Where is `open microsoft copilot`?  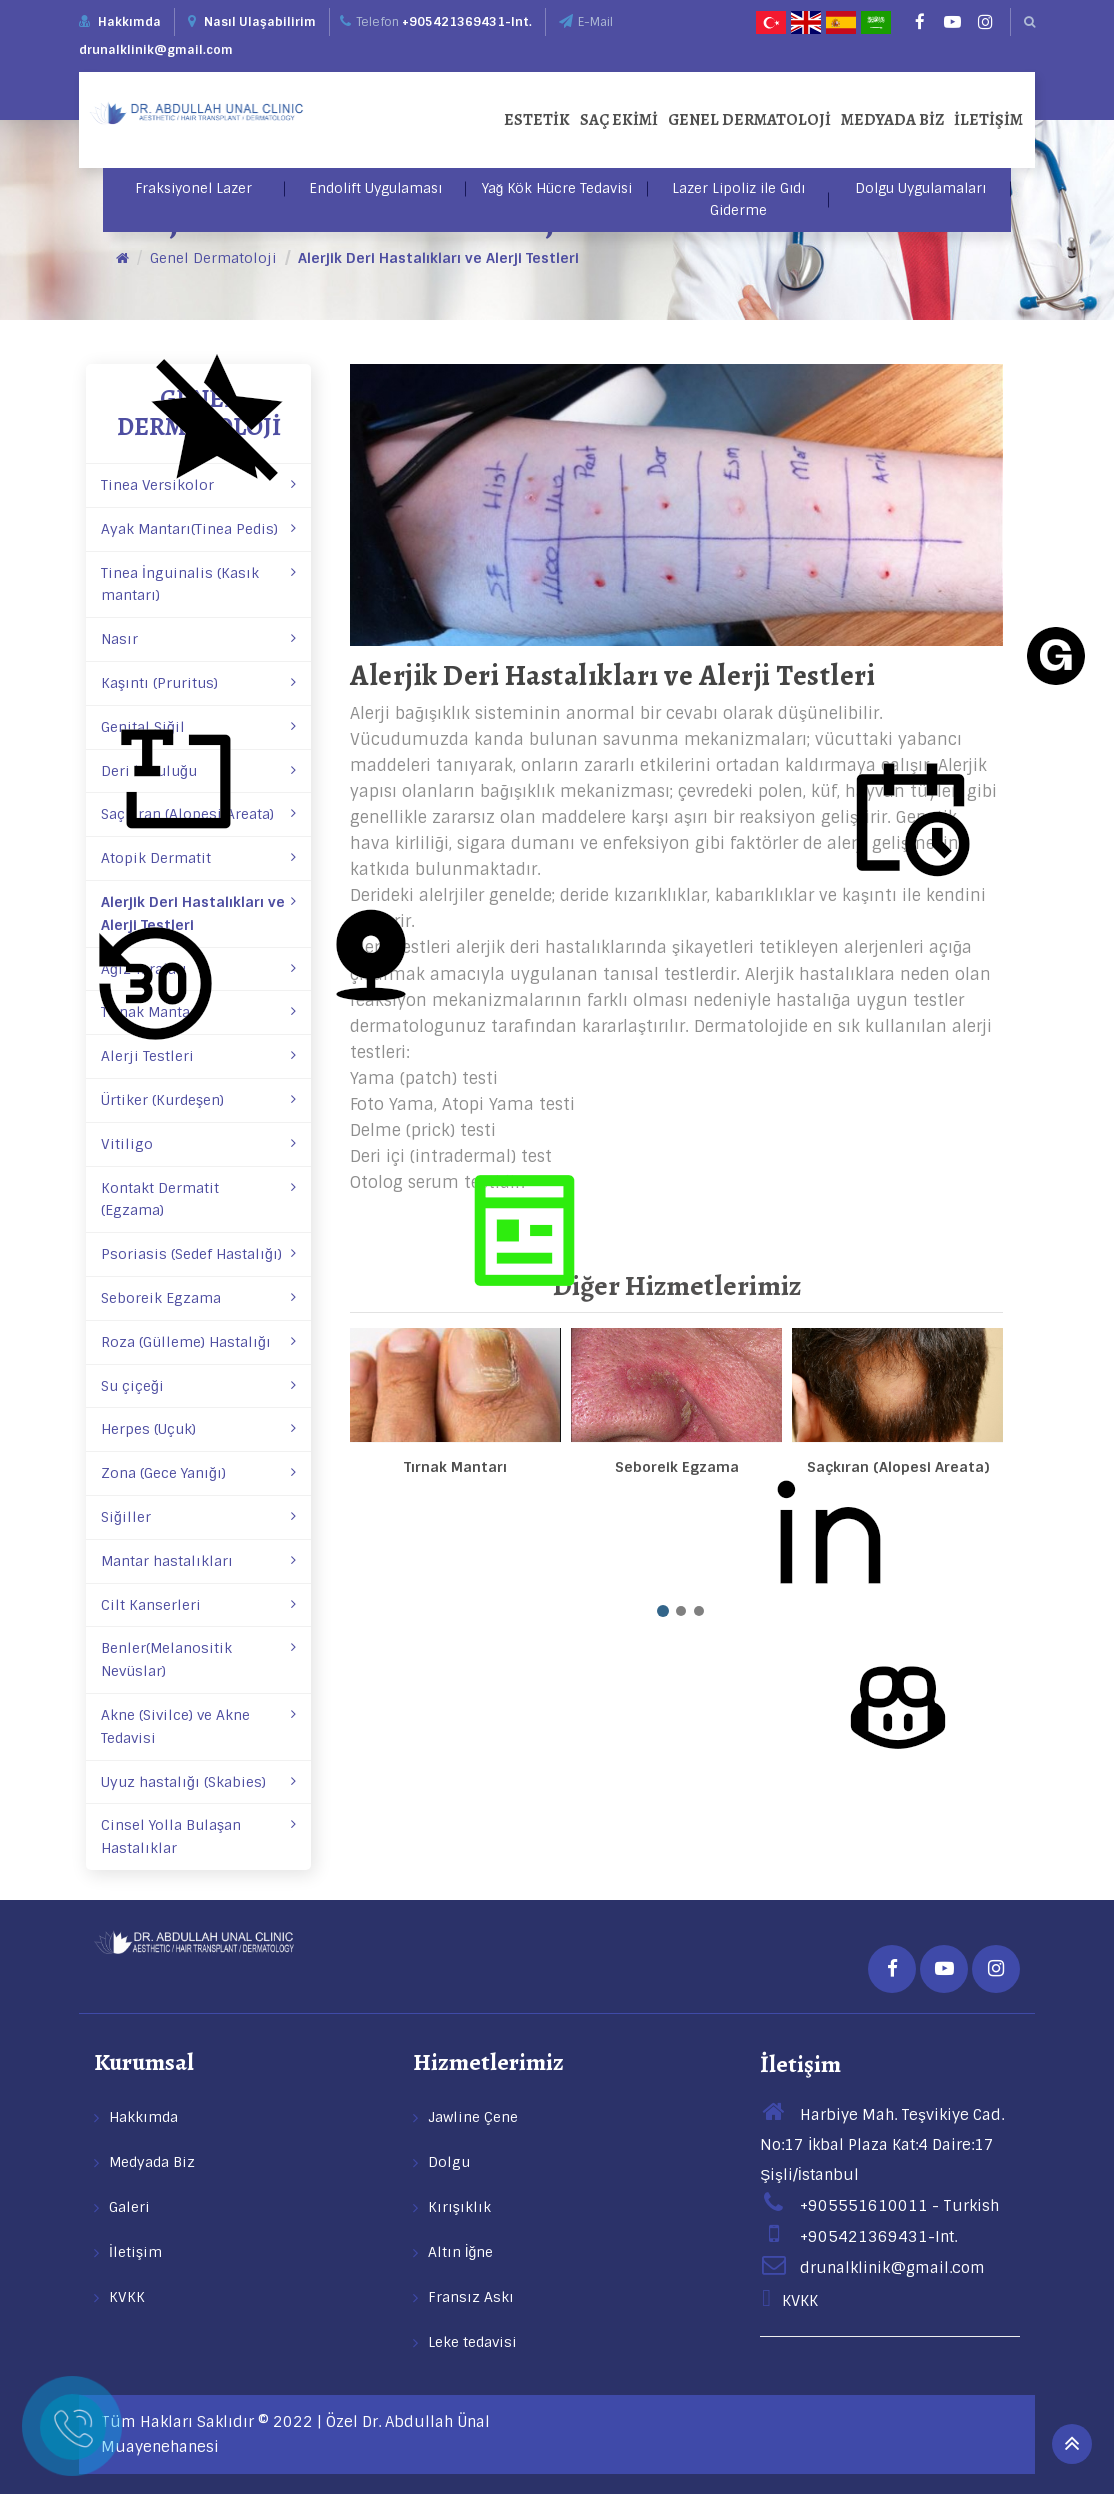
open microsoft copilot is located at coordinates (898, 1707).